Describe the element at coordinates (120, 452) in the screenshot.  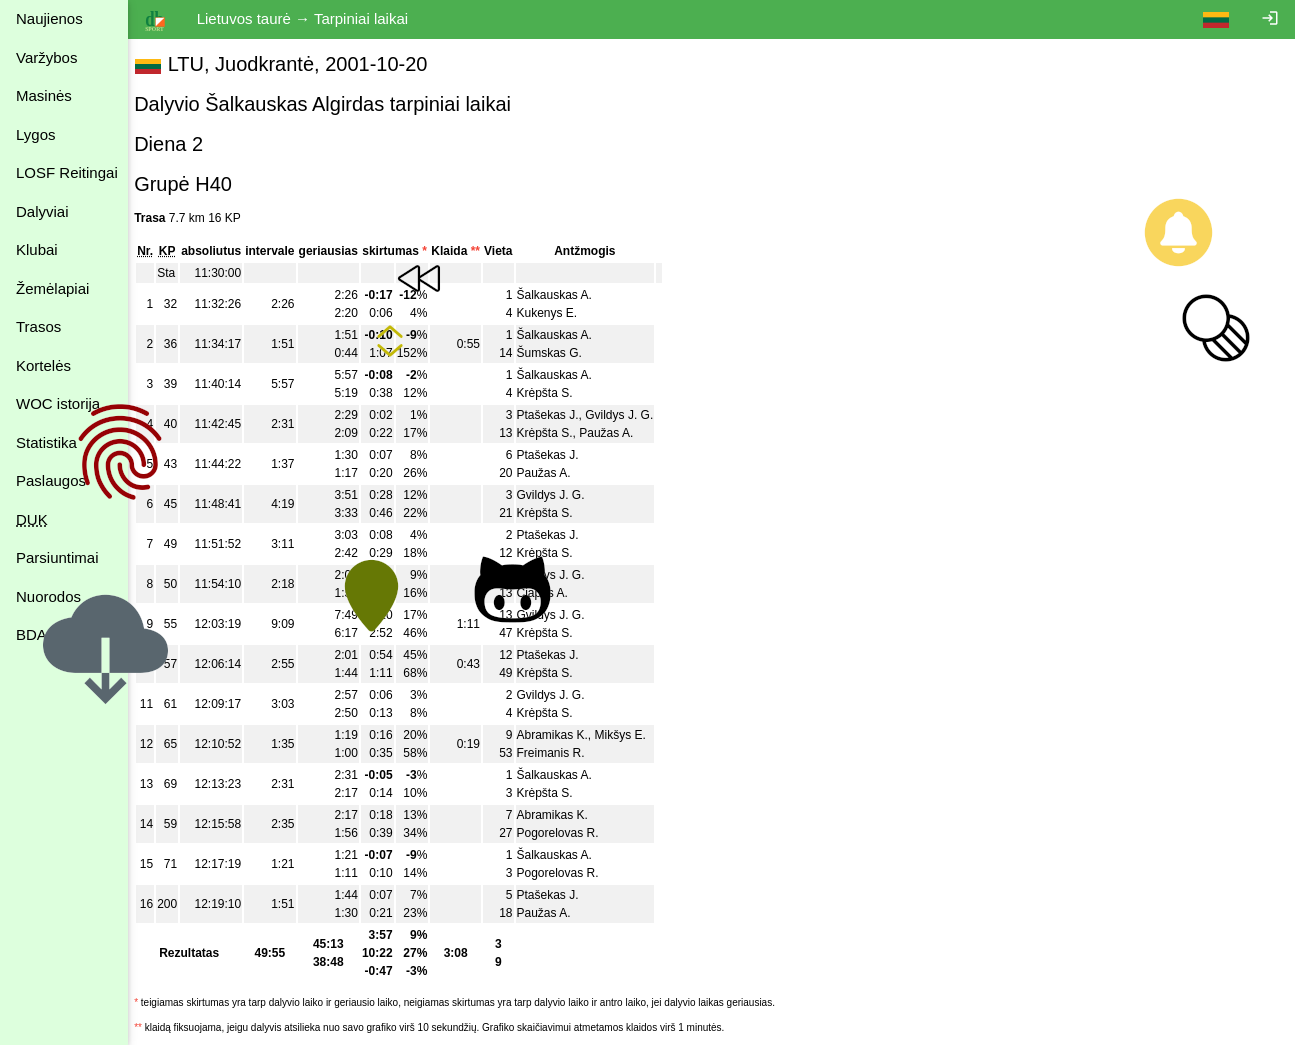
I see `authenticate with fingerprint` at that location.